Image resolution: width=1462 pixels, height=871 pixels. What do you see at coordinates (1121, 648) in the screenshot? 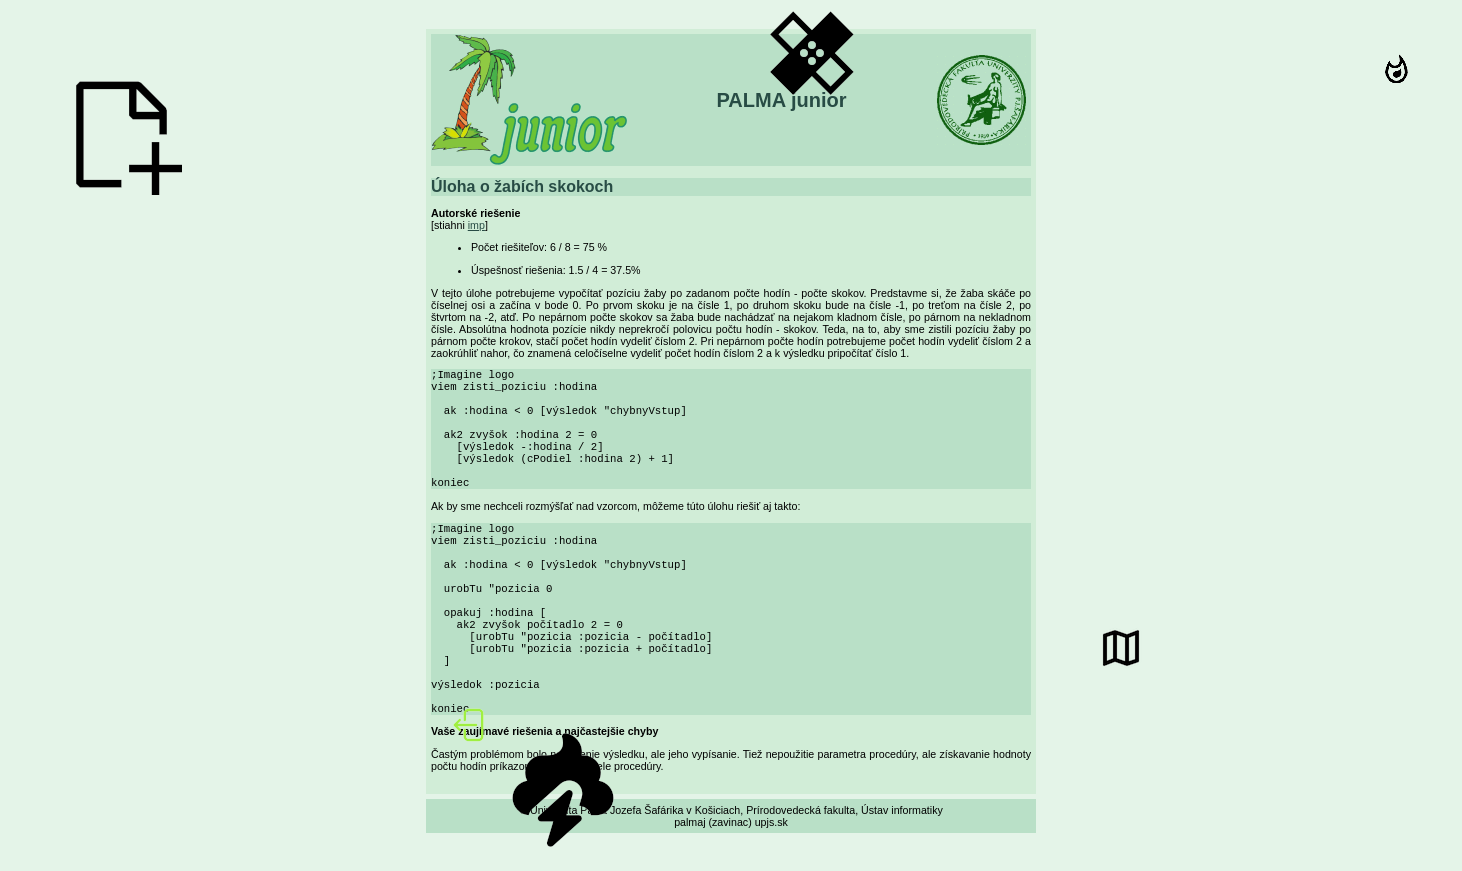
I see `open map view` at bounding box center [1121, 648].